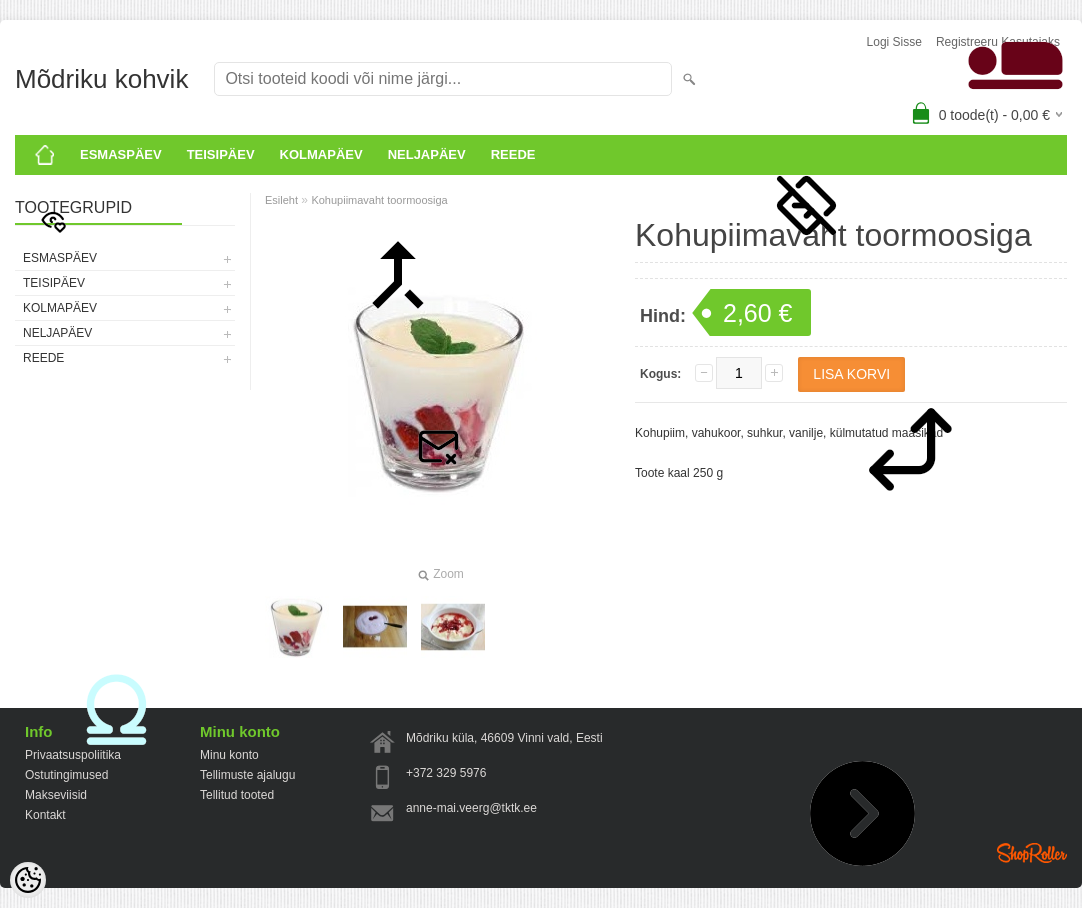  What do you see at coordinates (1015, 65) in the screenshot?
I see `view hotel or accommodation options` at bounding box center [1015, 65].